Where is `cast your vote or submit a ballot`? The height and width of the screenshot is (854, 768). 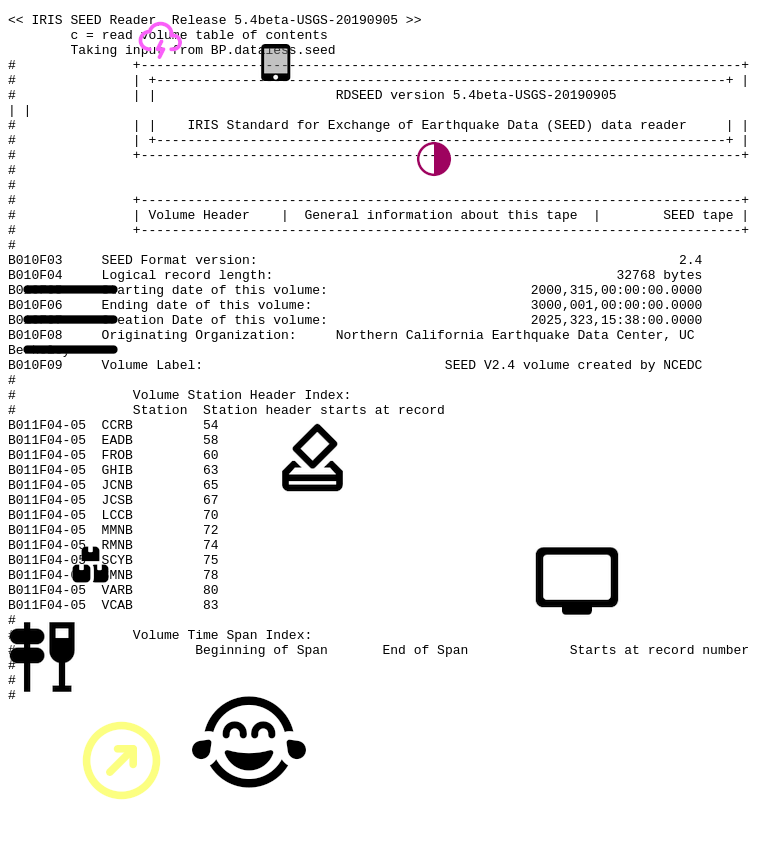
cast your vote or submit a ballot is located at coordinates (312, 457).